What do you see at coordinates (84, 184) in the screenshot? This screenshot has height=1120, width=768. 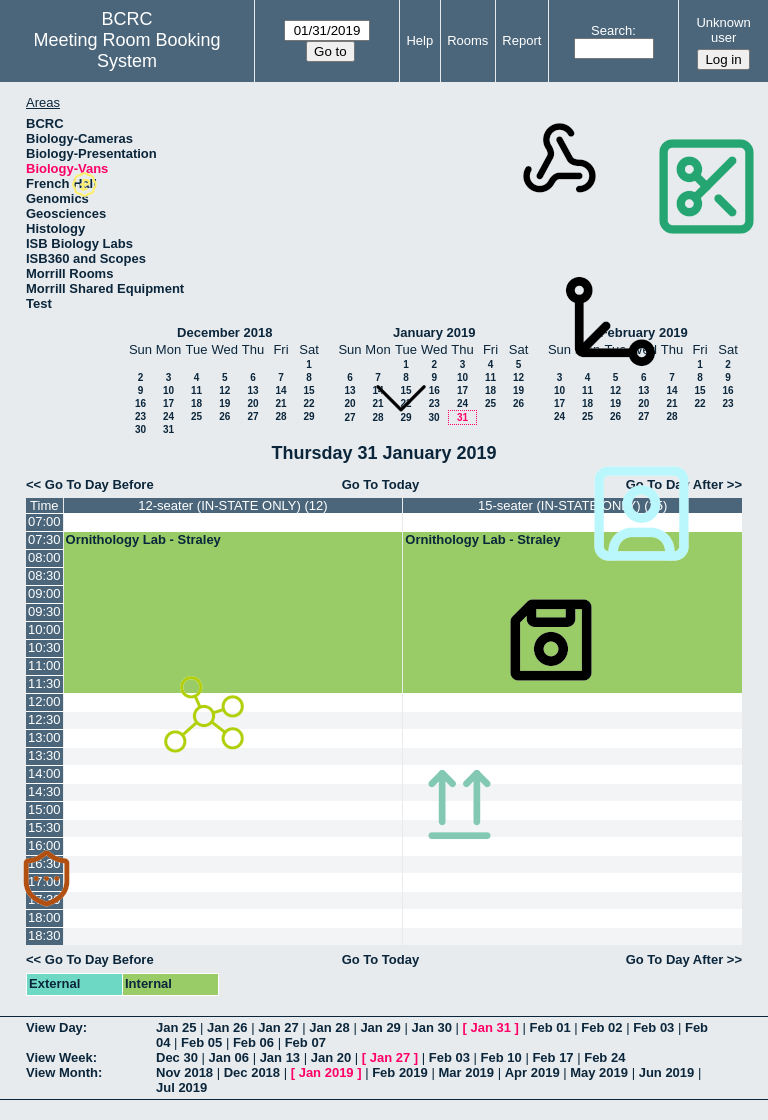 I see `indicates russian ruble currency or payment option` at bounding box center [84, 184].